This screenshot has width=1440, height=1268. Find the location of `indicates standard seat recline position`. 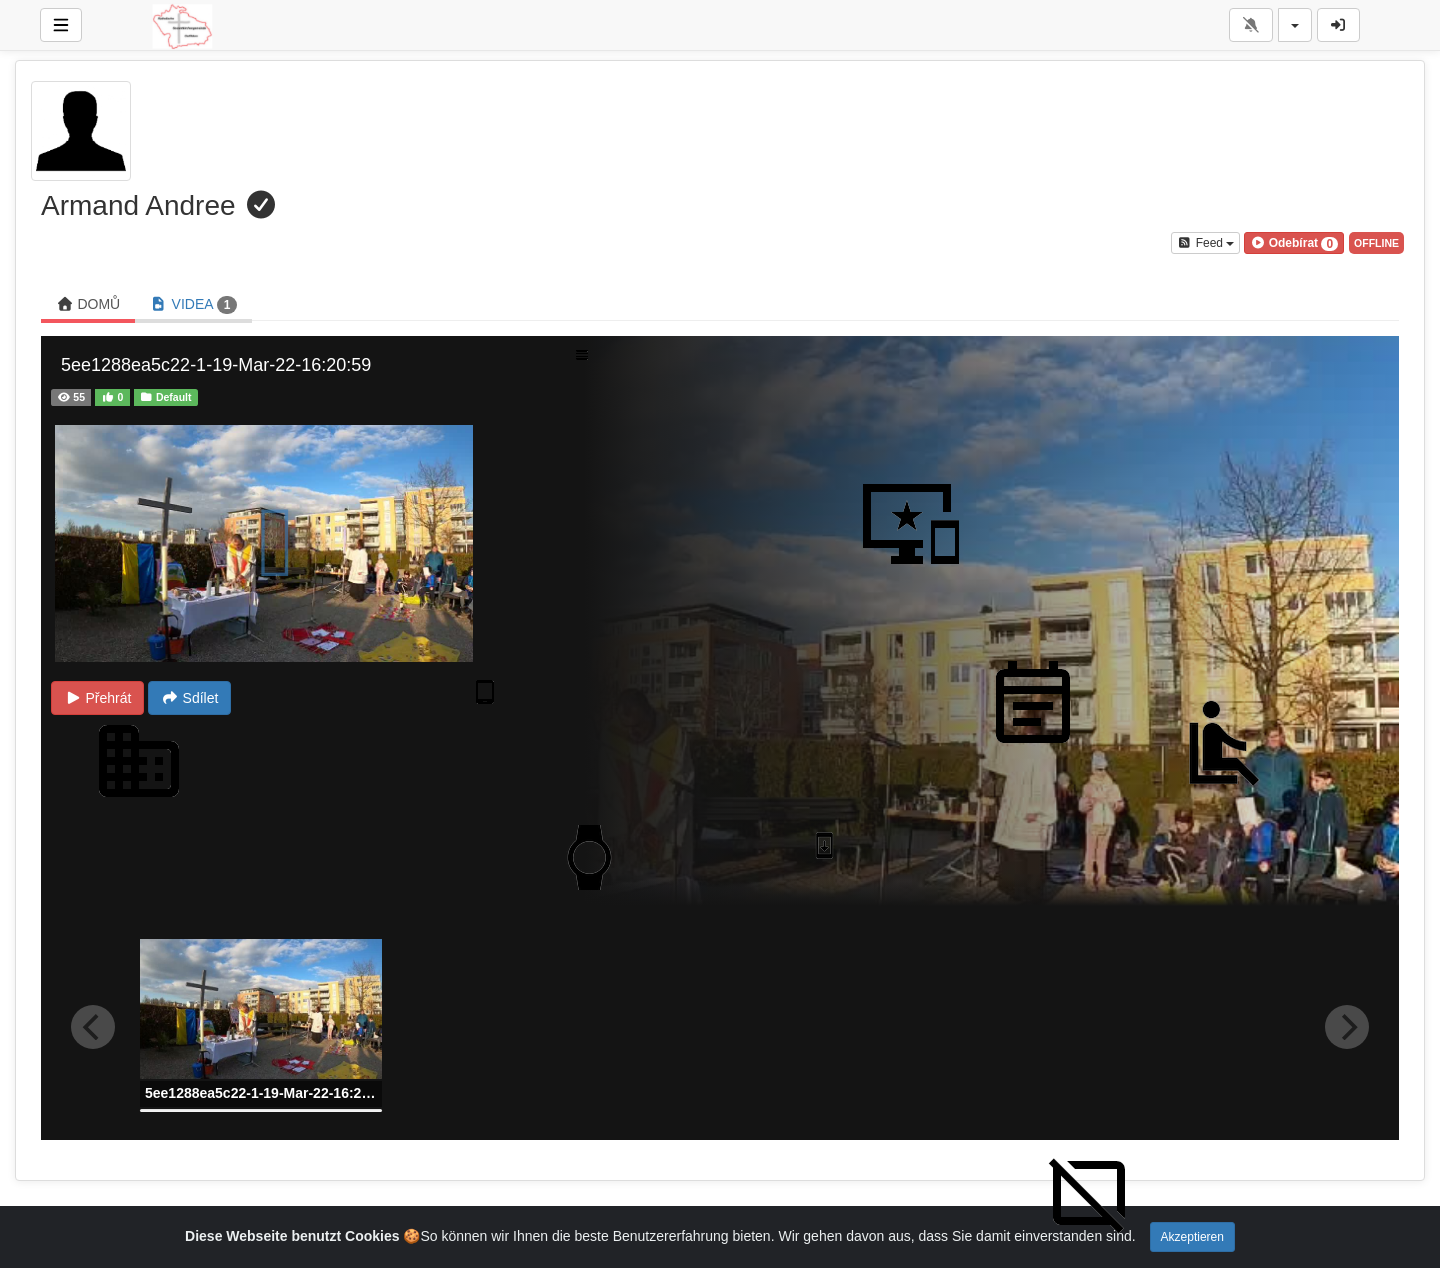

indicates standard seat recline position is located at coordinates (1224, 744).